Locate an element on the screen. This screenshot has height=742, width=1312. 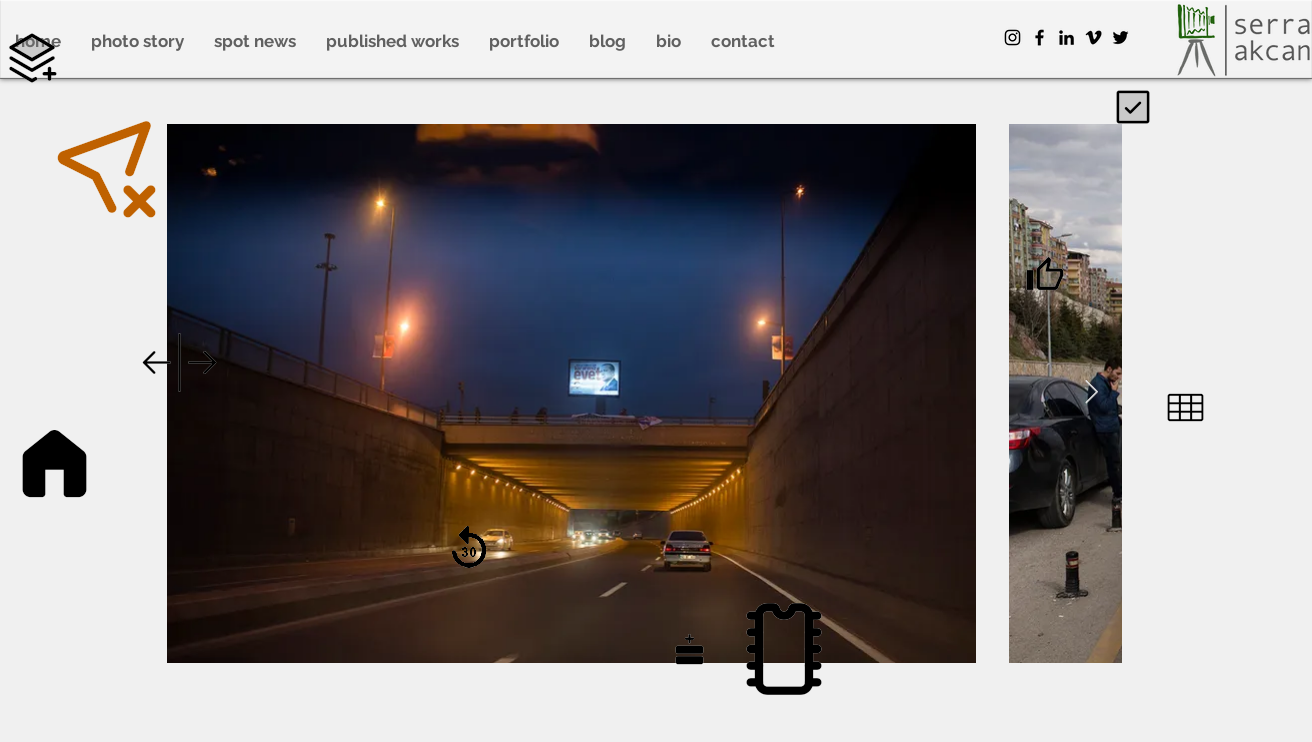
mark task as complete is located at coordinates (1133, 107).